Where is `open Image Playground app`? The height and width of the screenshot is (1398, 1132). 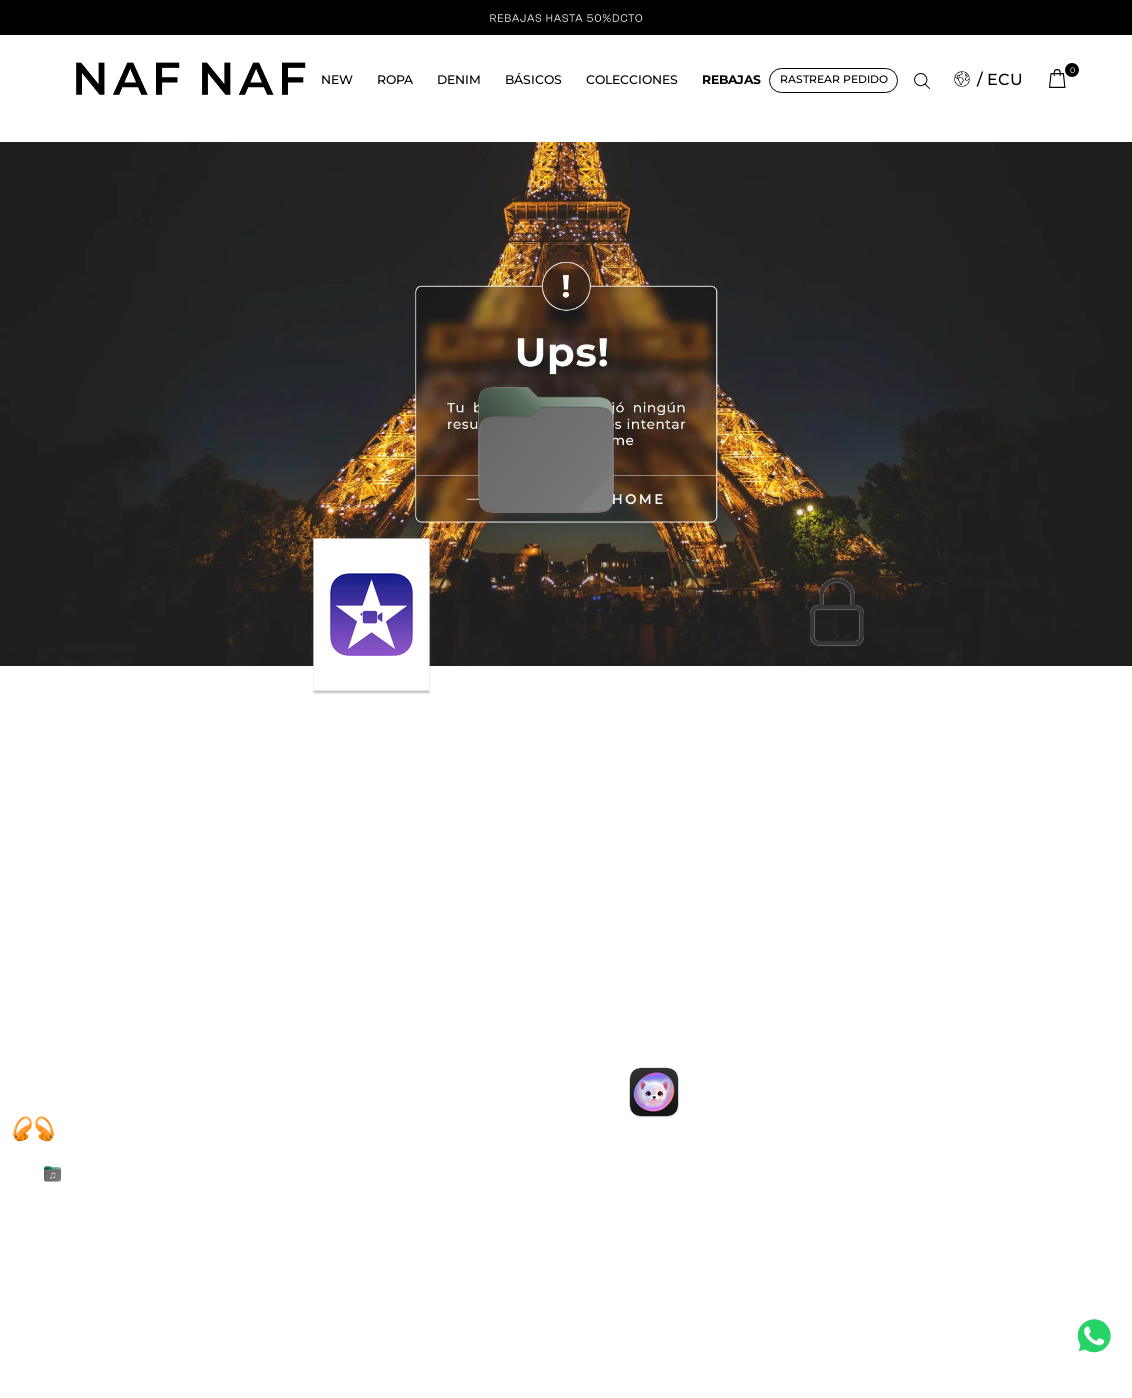
open Image Playground app is located at coordinates (654, 1092).